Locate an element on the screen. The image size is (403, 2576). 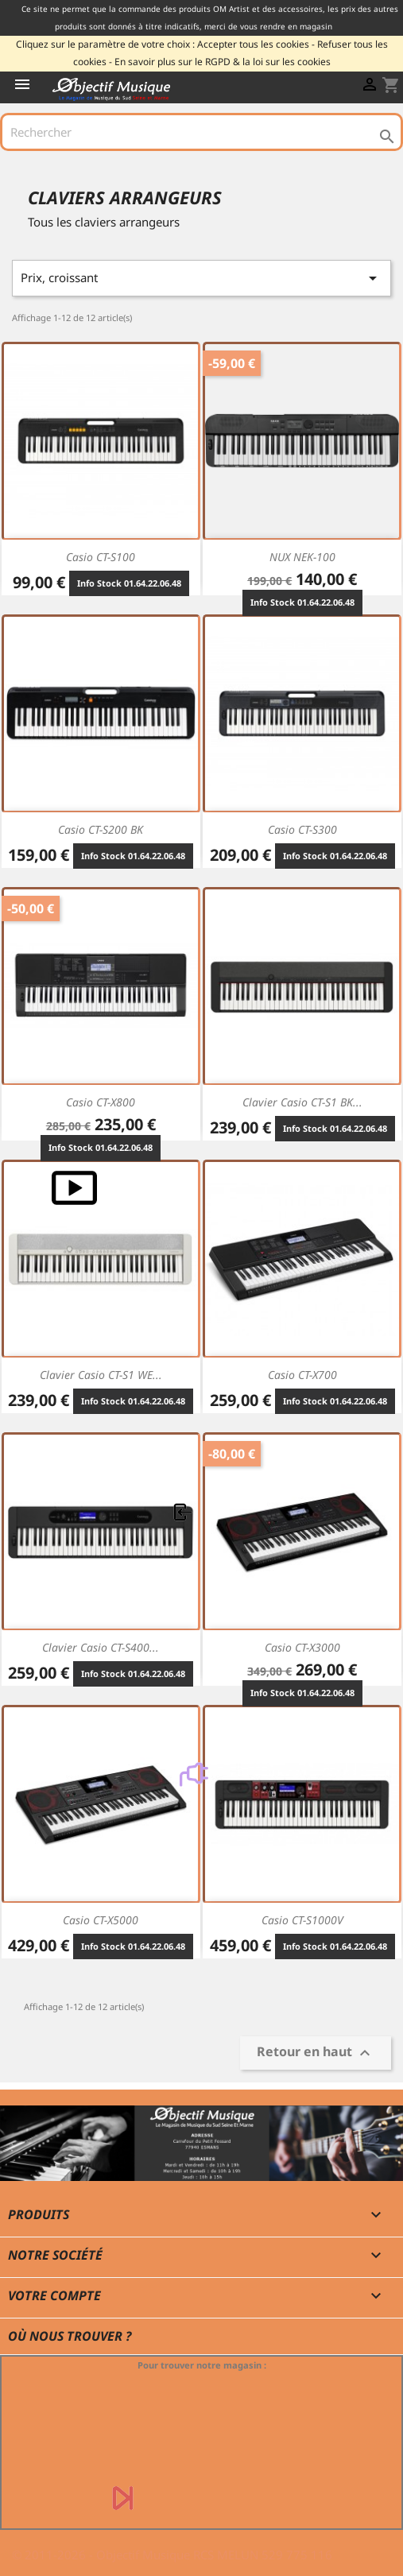
log in to your account is located at coordinates (182, 1512).